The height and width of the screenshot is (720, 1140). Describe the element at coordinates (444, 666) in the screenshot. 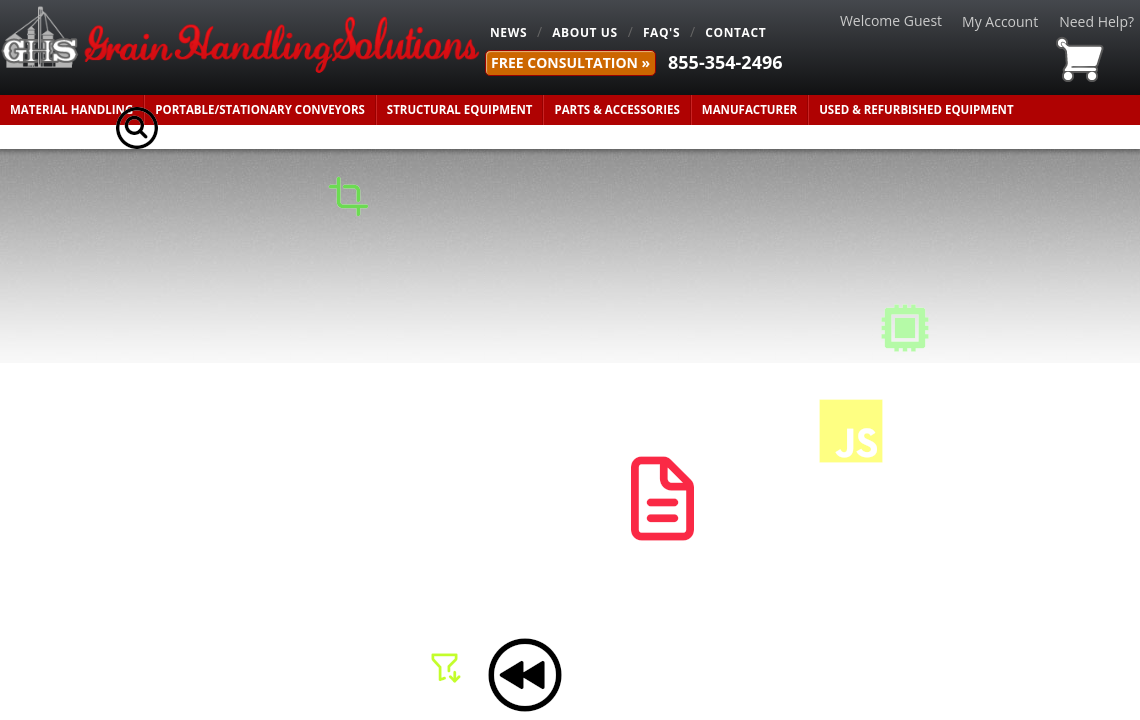

I see `sort filtered results in descending order` at that location.